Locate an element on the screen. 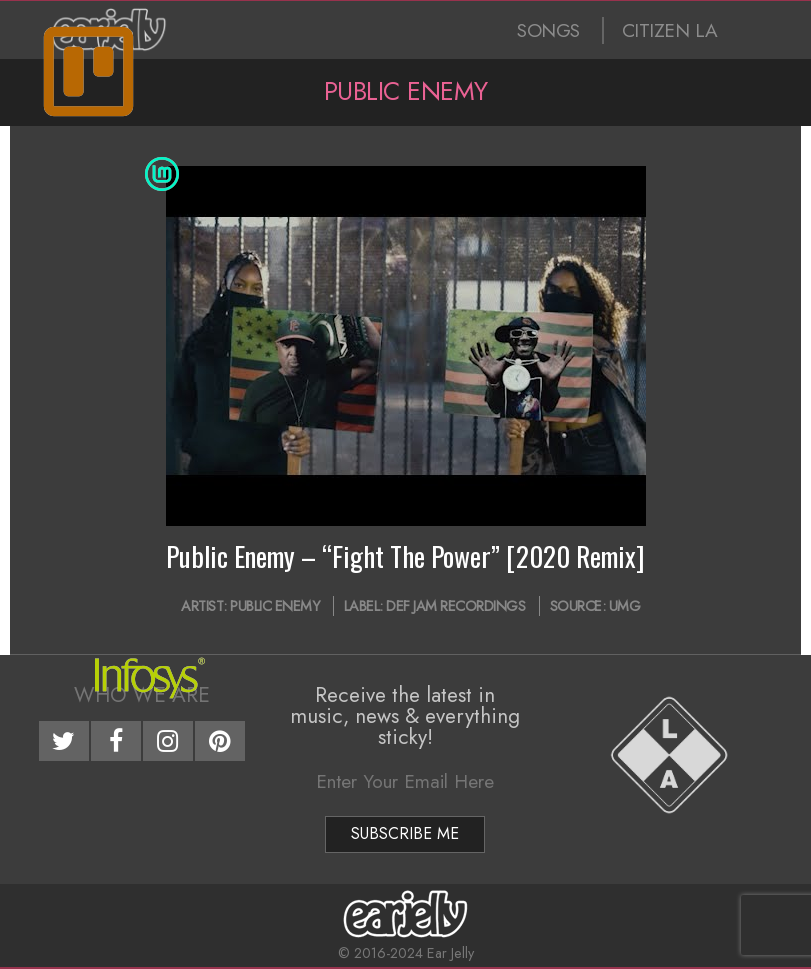 Image resolution: width=811 pixels, height=969 pixels. Linux Mint operating system logo is located at coordinates (162, 174).